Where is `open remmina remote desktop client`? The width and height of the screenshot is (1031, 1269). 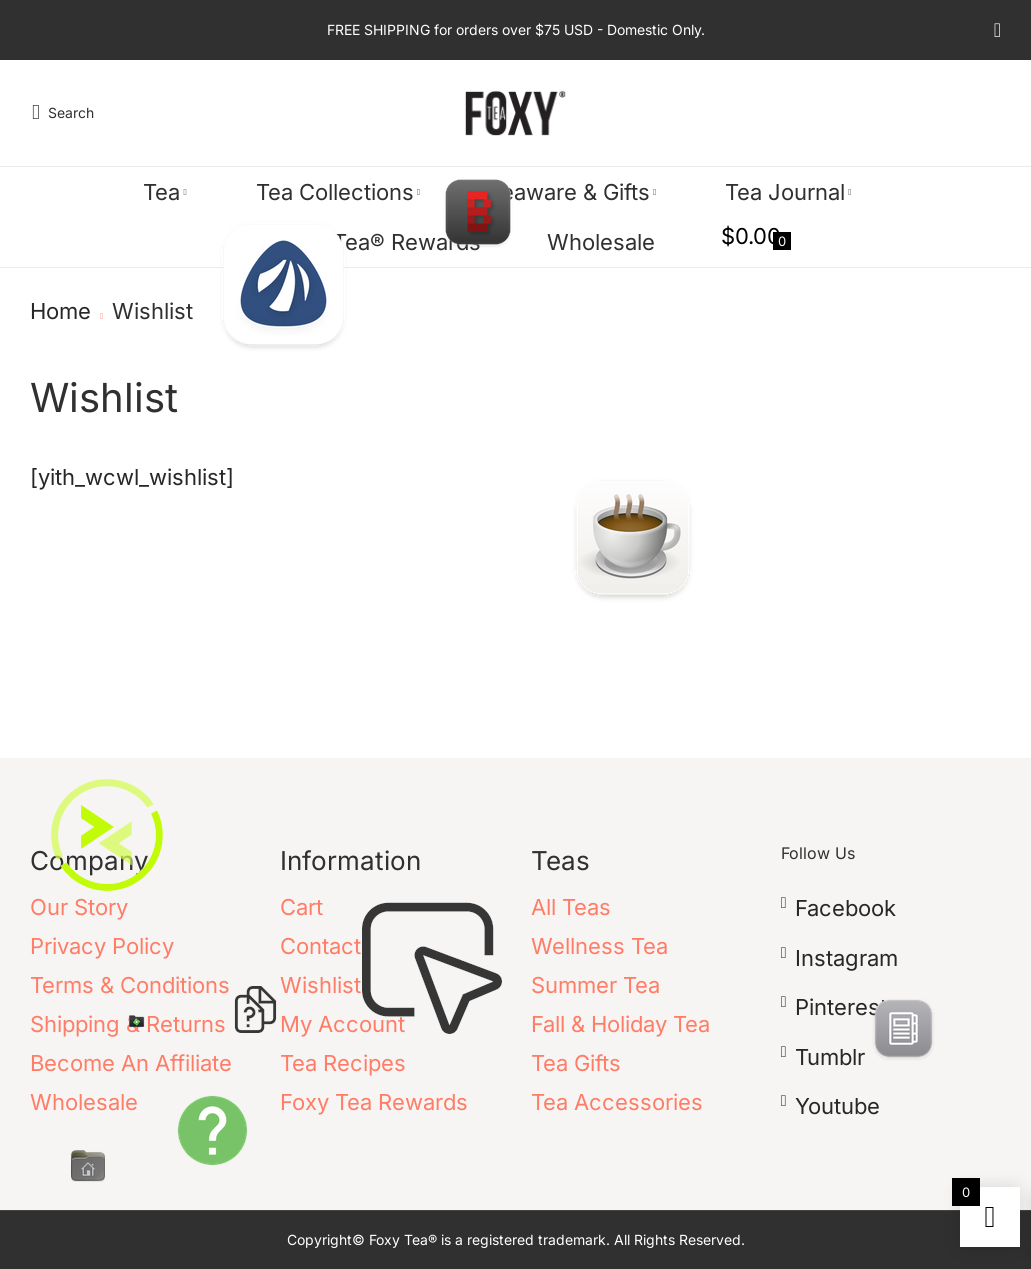
open remmina remote desktop client is located at coordinates (107, 835).